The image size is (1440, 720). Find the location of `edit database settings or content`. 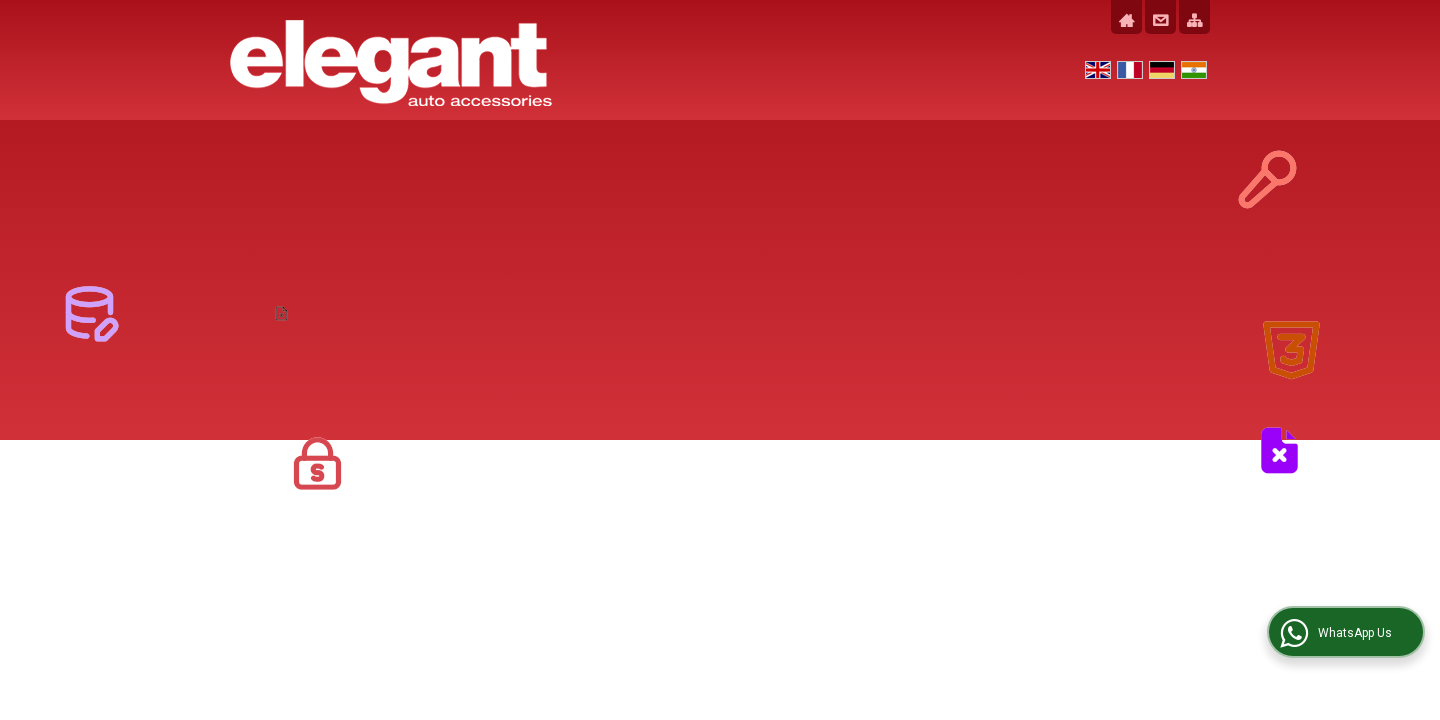

edit database settings or content is located at coordinates (89, 312).